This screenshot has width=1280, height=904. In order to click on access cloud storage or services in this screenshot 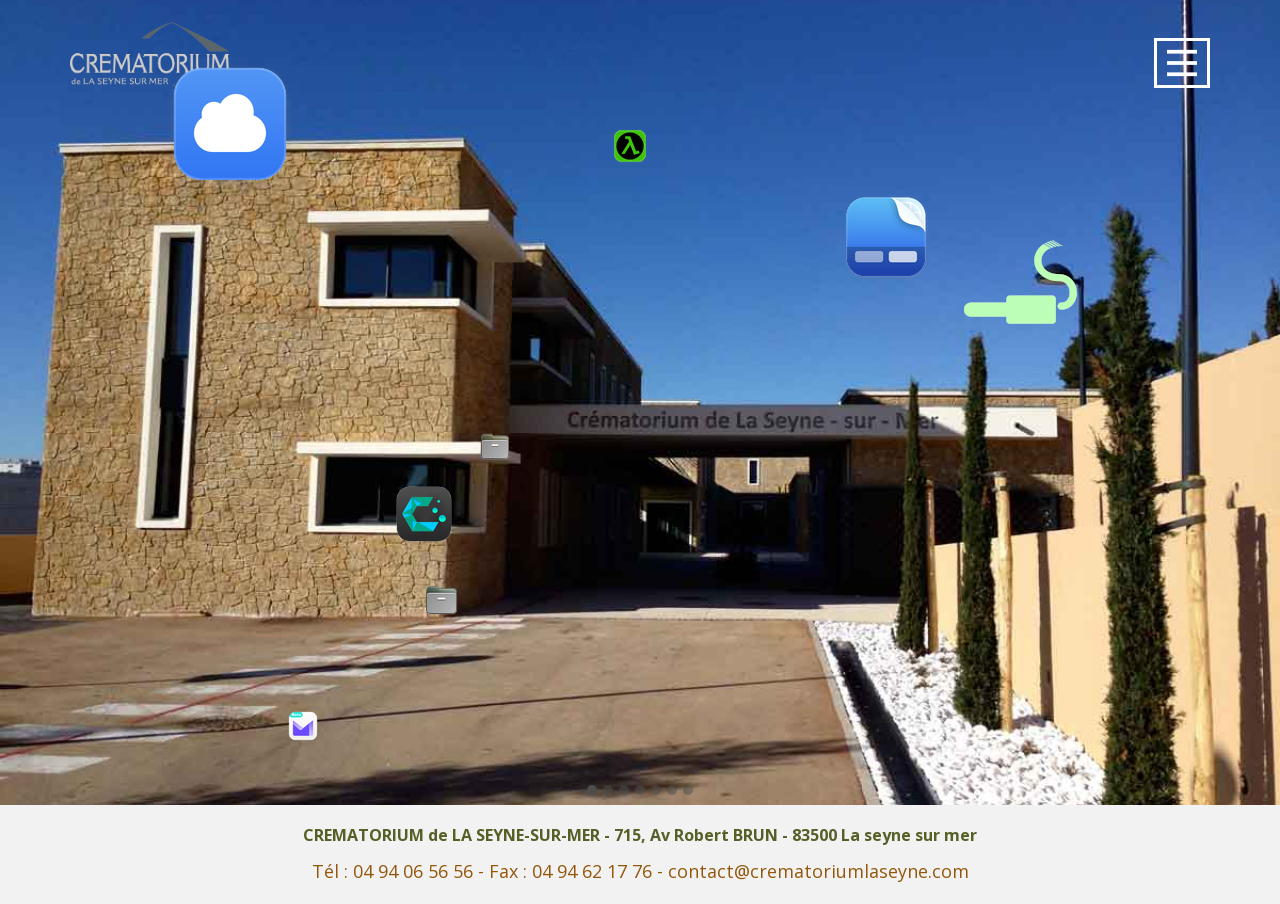, I will do `click(230, 124)`.